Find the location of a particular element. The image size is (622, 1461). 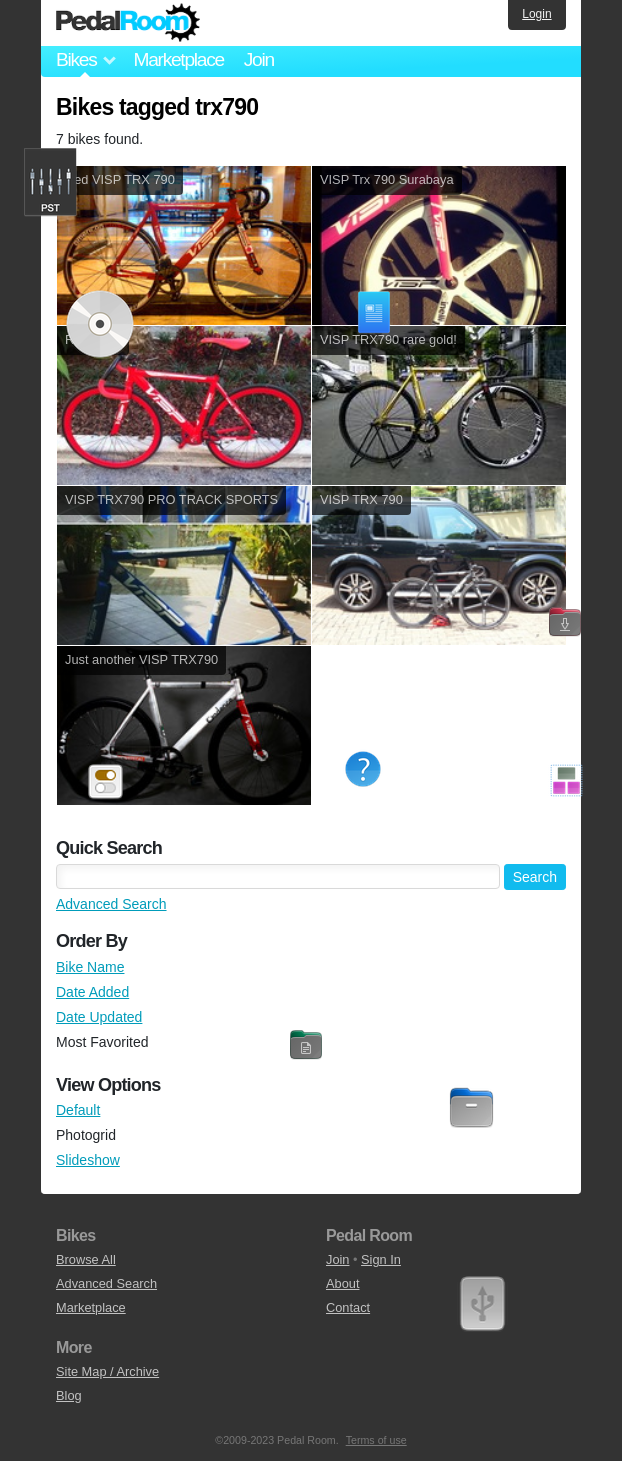

open the file manager application is located at coordinates (471, 1107).